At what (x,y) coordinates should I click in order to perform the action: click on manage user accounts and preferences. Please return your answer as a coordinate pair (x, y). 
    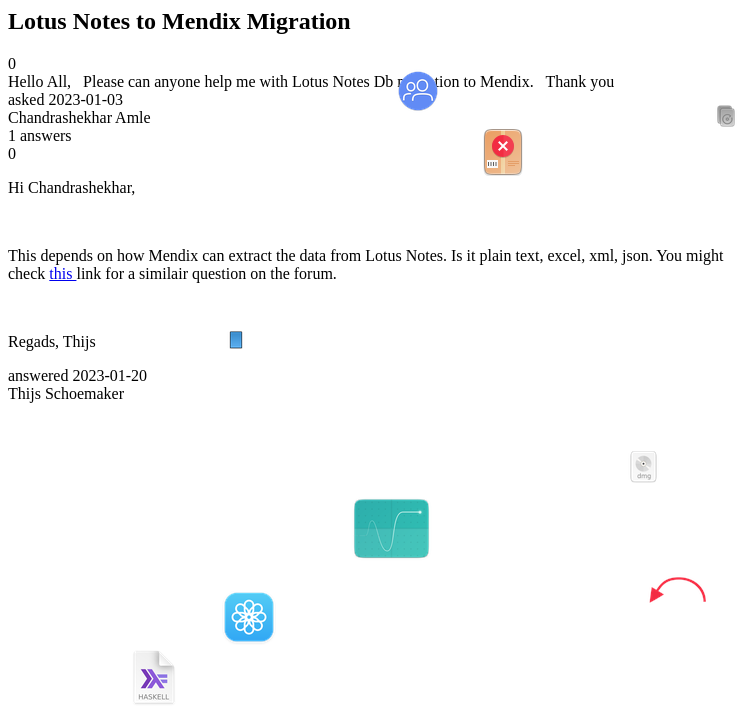
    Looking at the image, I should click on (418, 91).